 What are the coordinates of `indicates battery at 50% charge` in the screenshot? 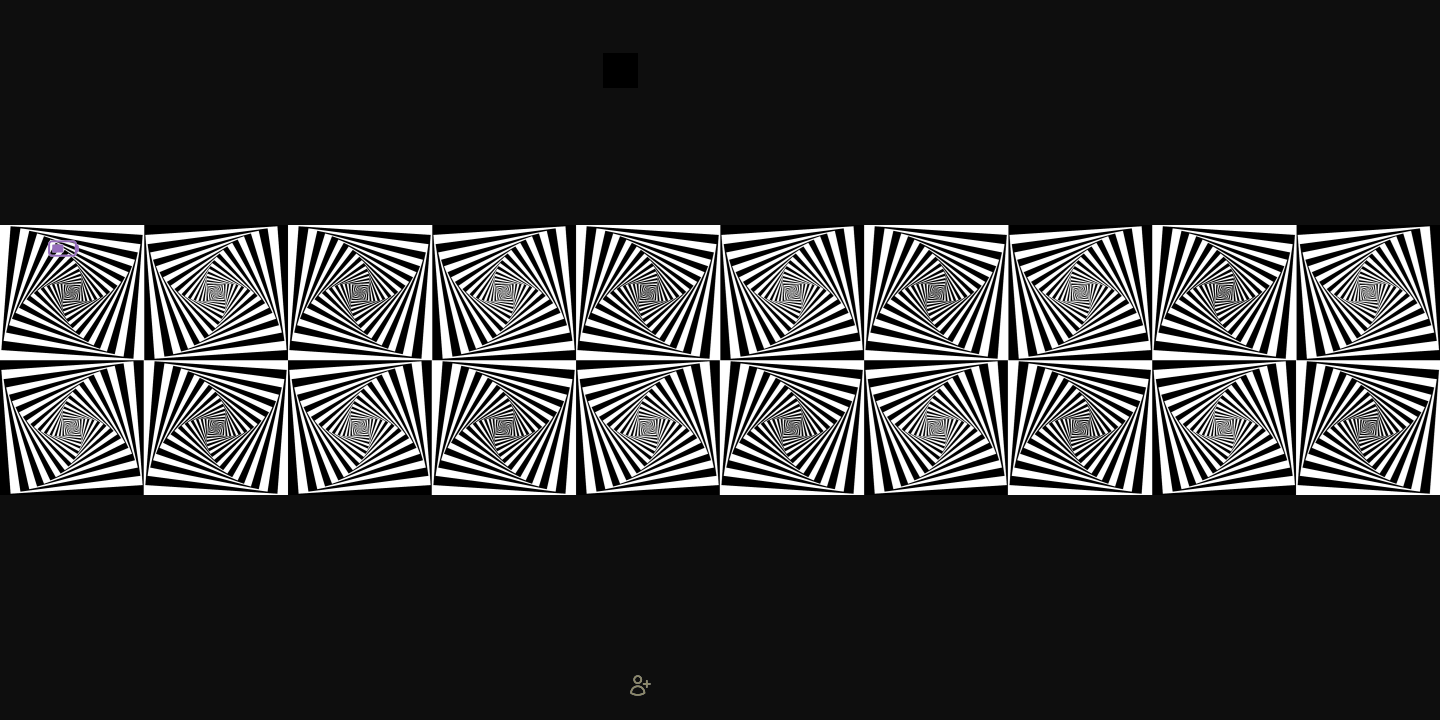 It's located at (63, 247).